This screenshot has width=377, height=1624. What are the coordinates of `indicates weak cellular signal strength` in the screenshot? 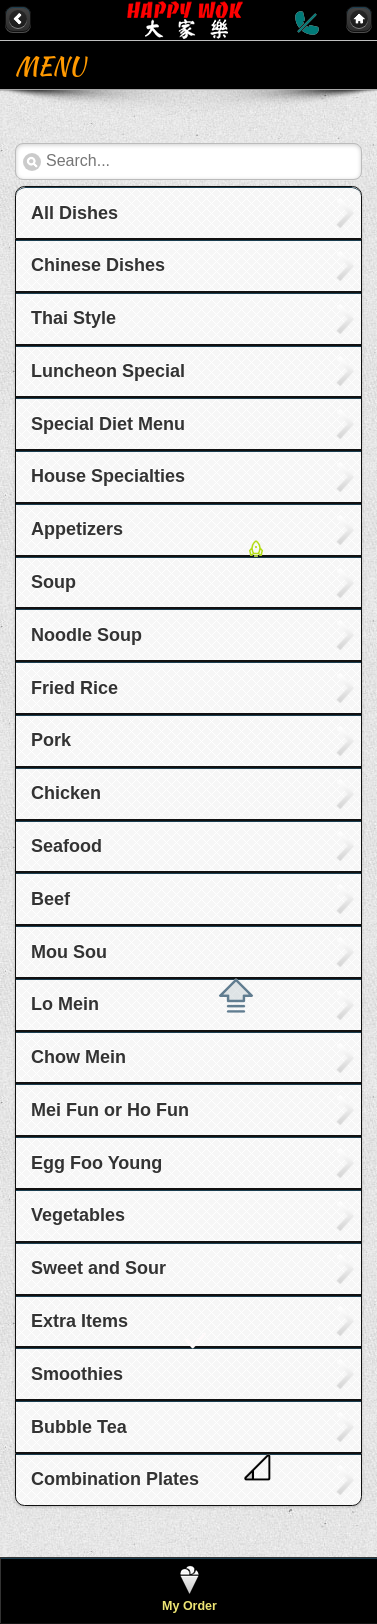 It's located at (259, 1468).